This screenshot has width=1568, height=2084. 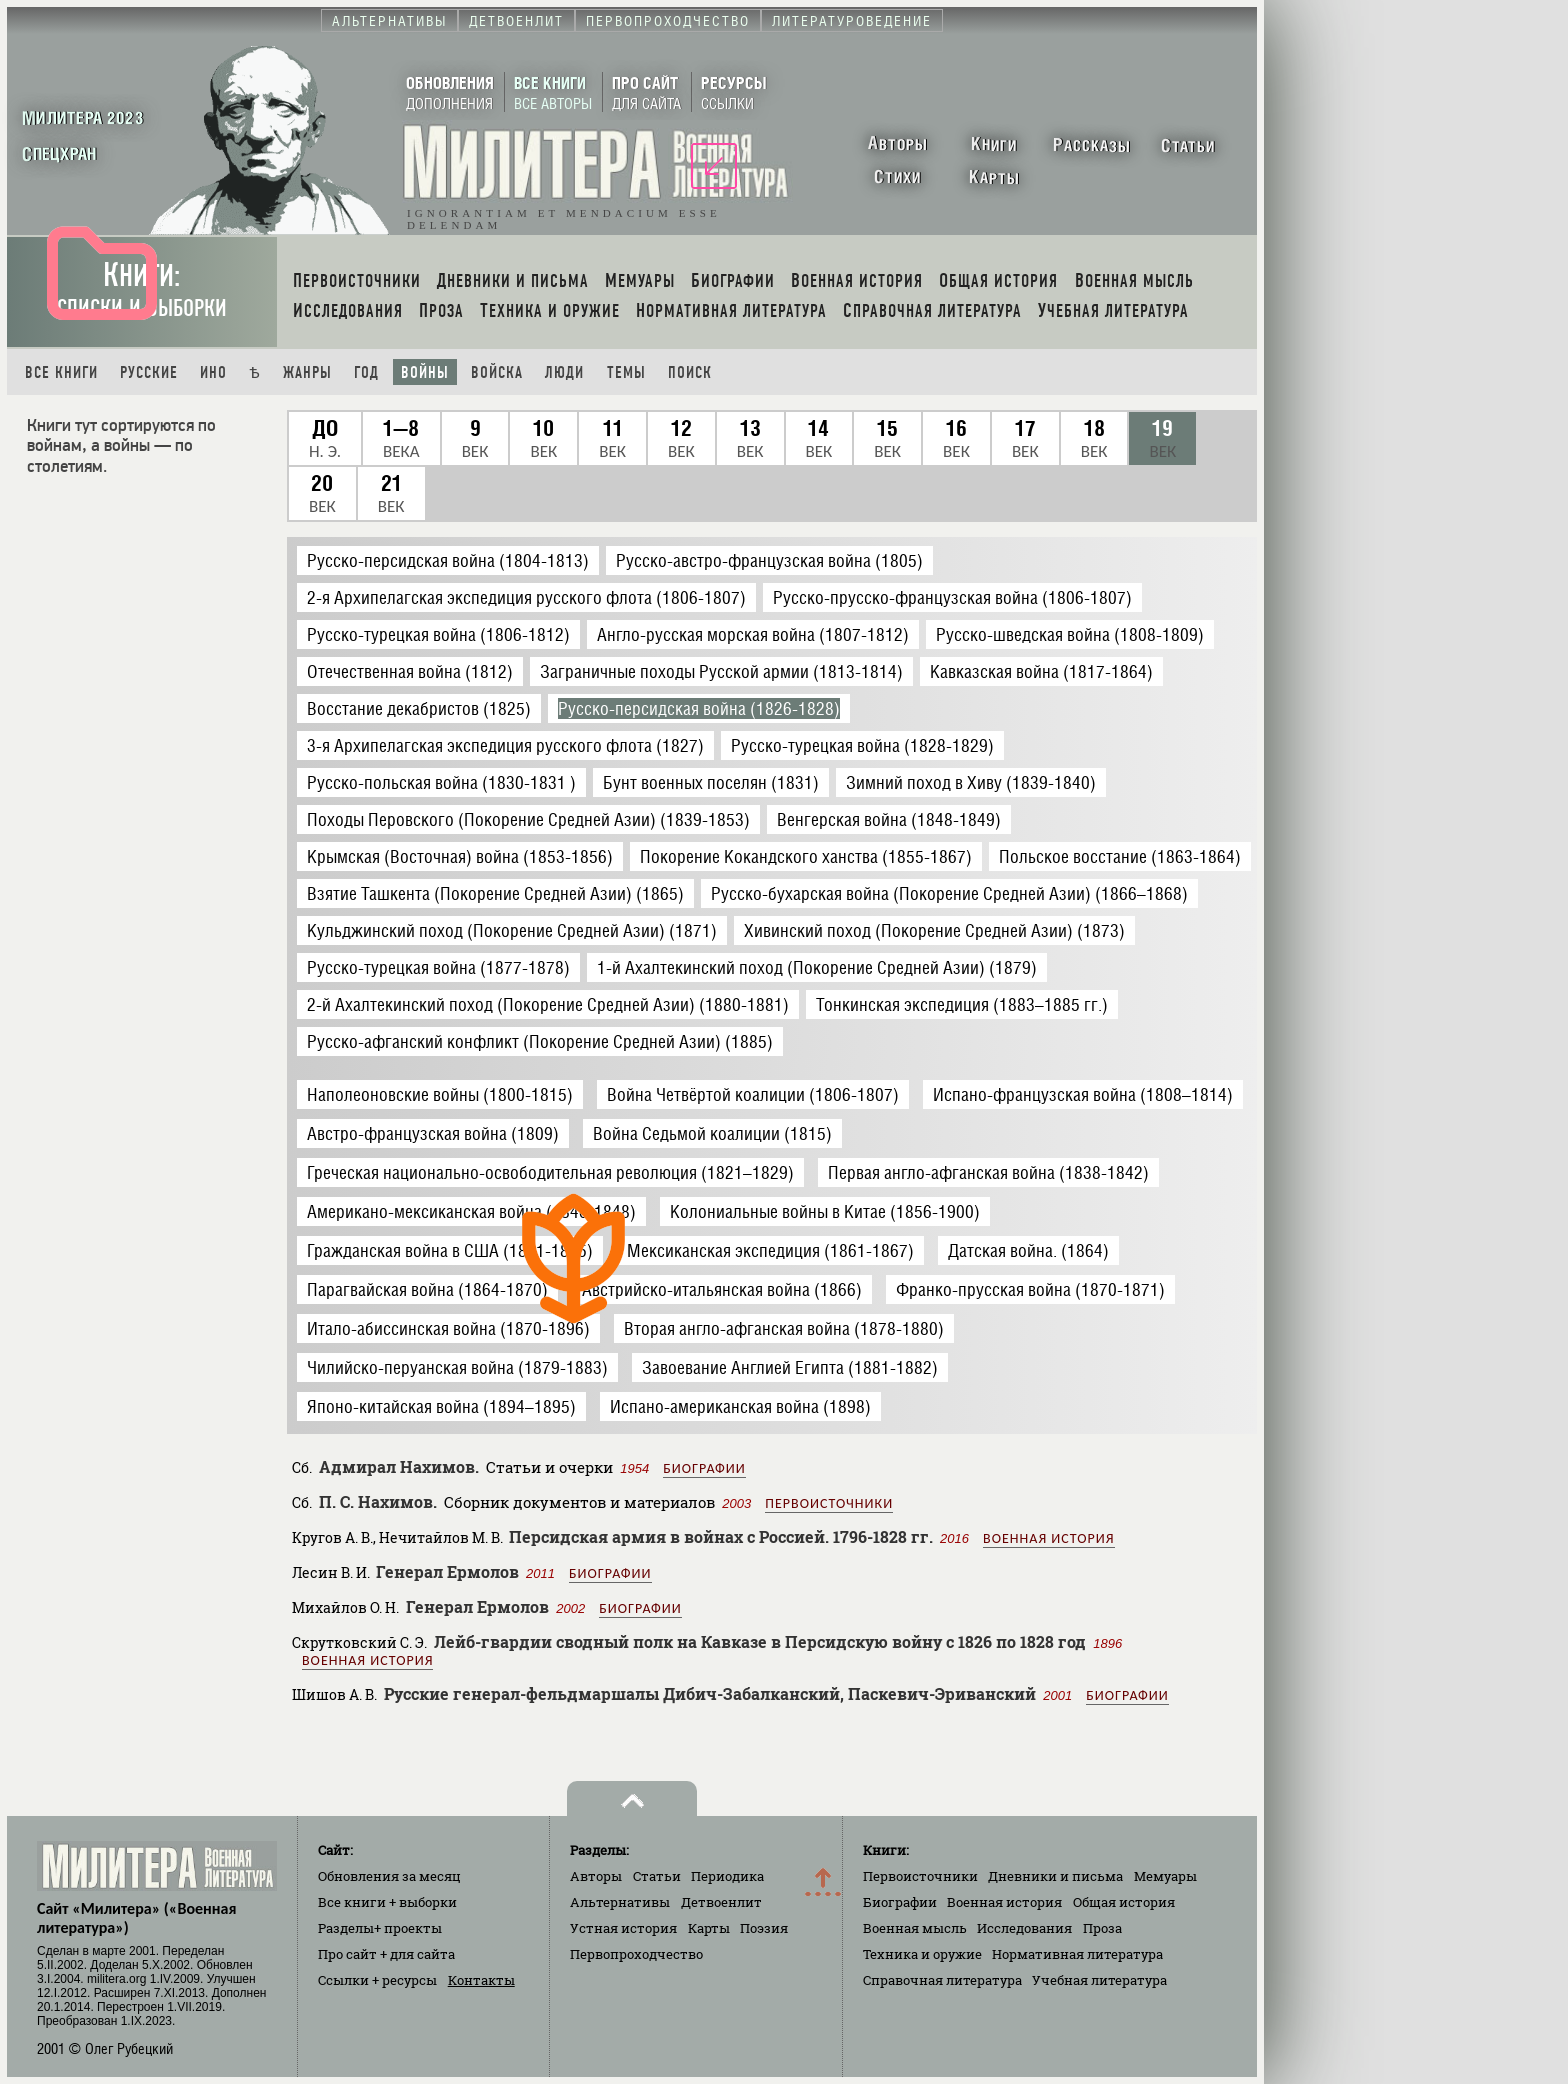 What do you see at coordinates (102, 276) in the screenshot?
I see `open folder to view files` at bounding box center [102, 276].